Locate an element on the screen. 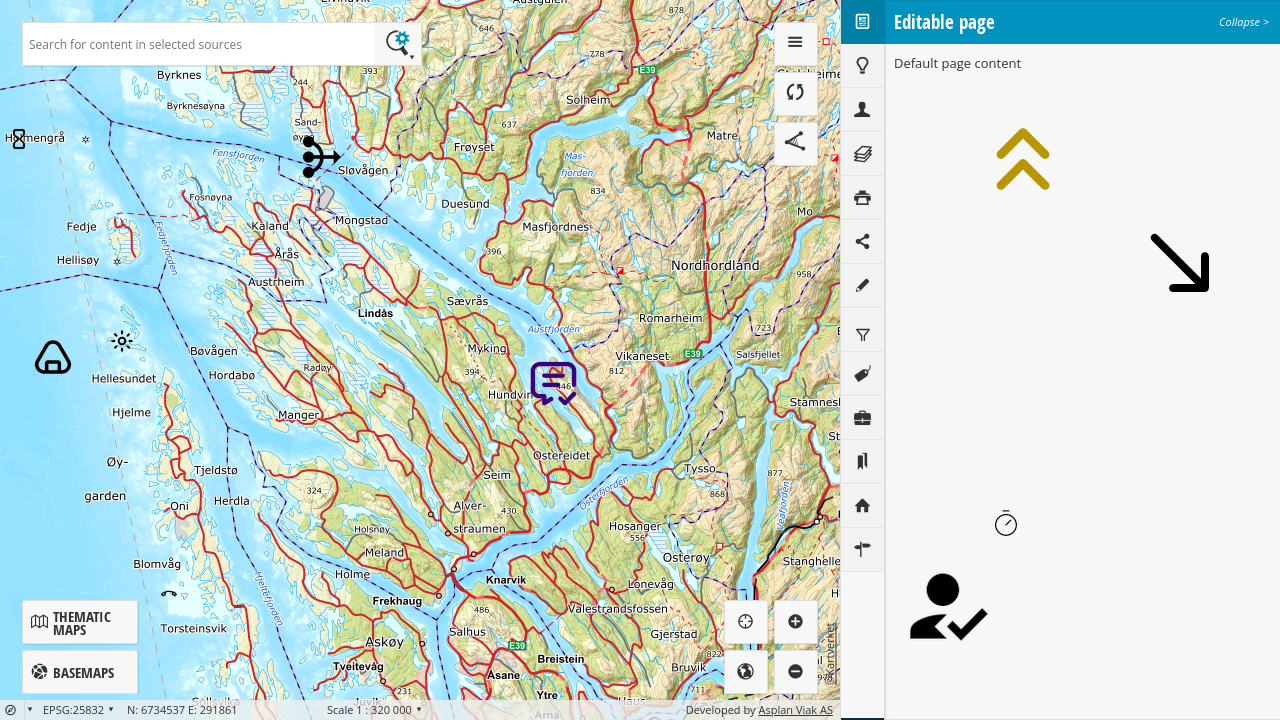 The image size is (1280, 720). access food or restaurant options is located at coordinates (53, 357).